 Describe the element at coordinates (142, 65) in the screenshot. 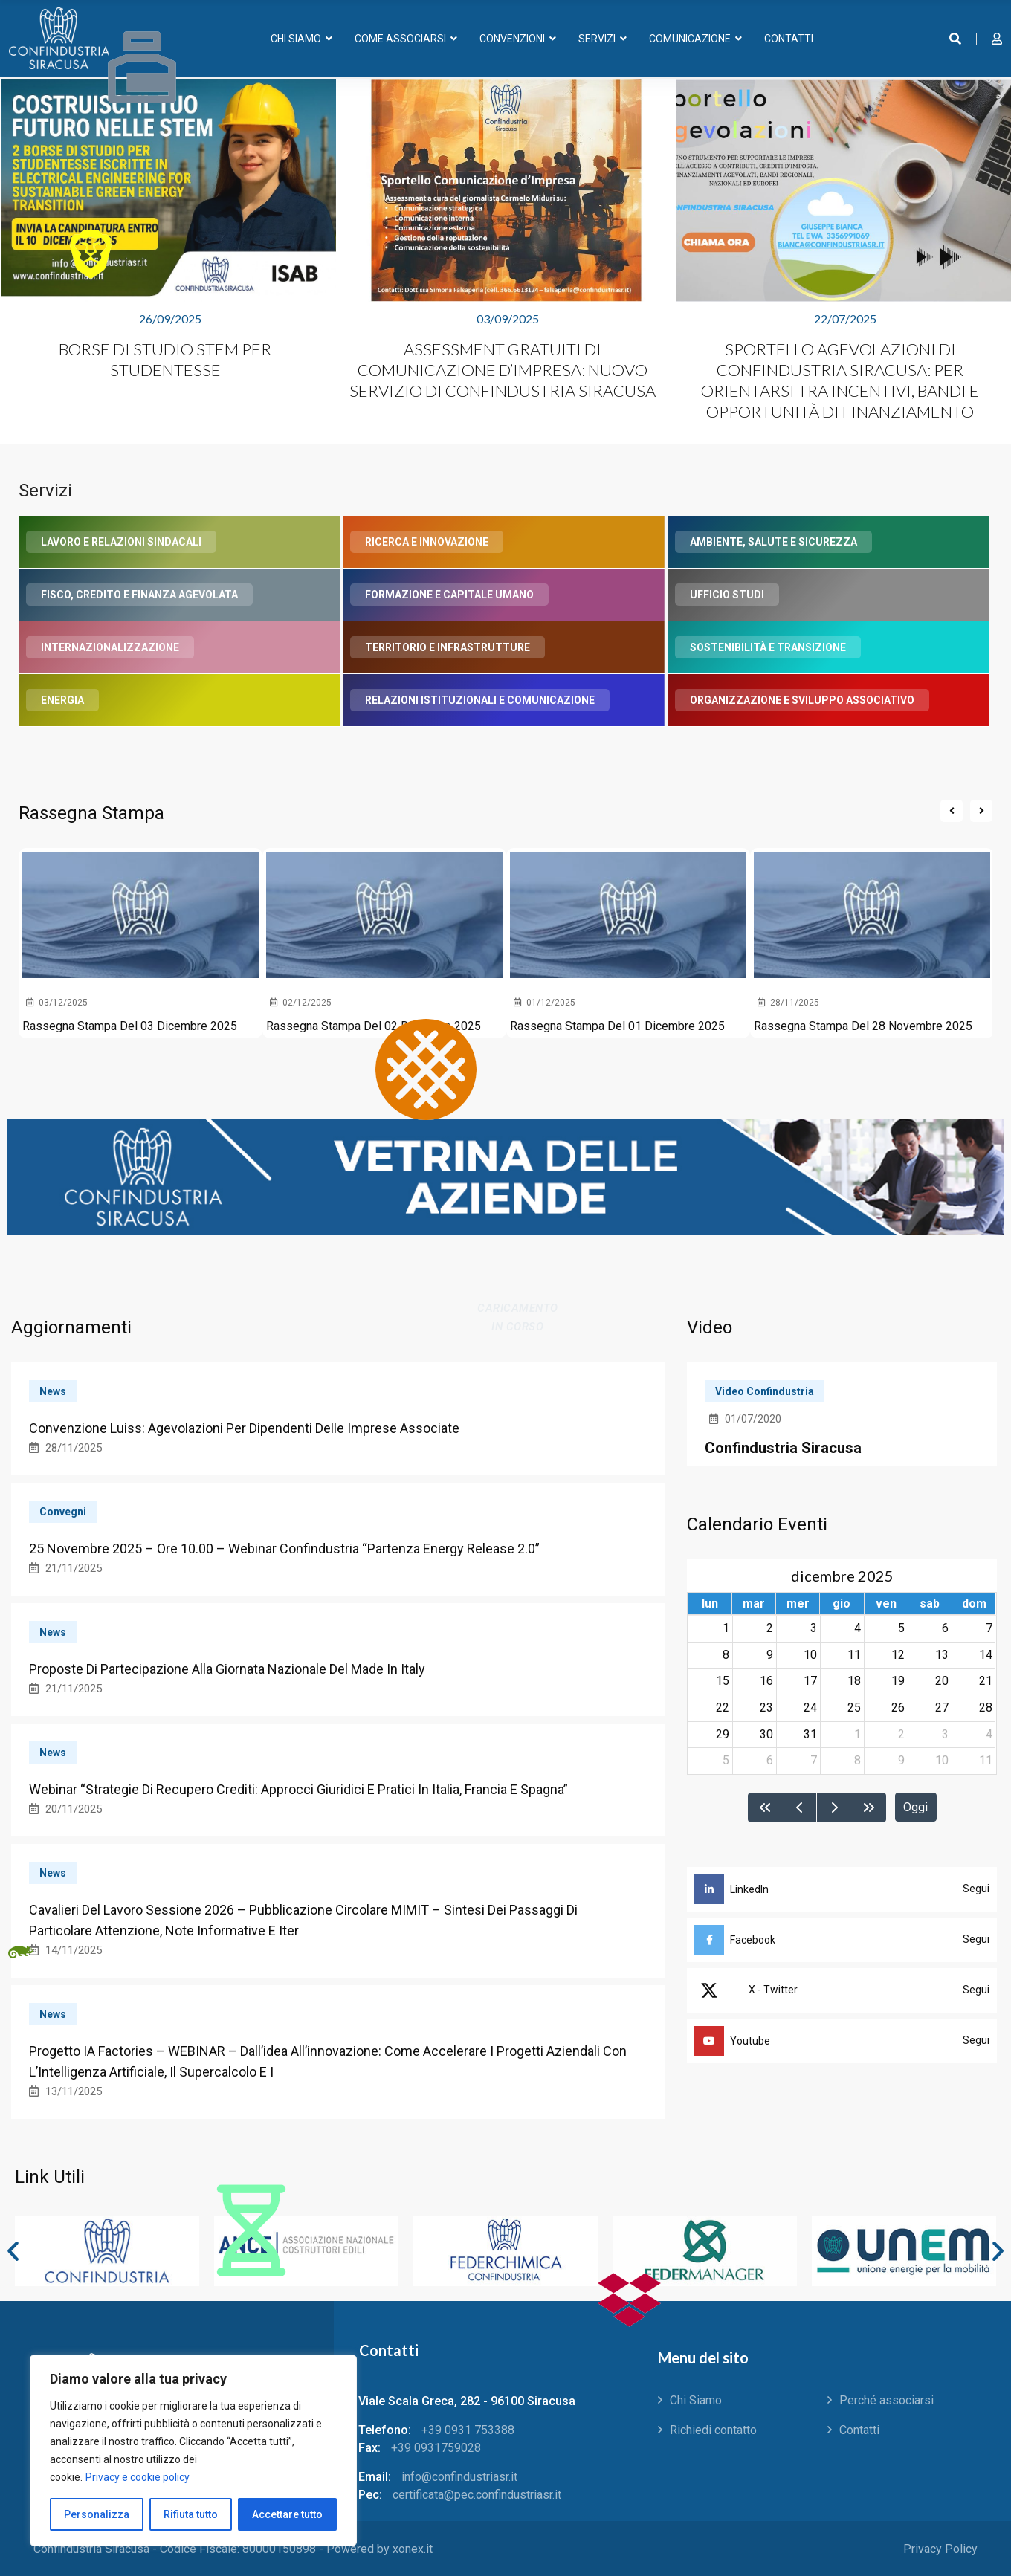

I see `access drawing or inking tools` at that location.